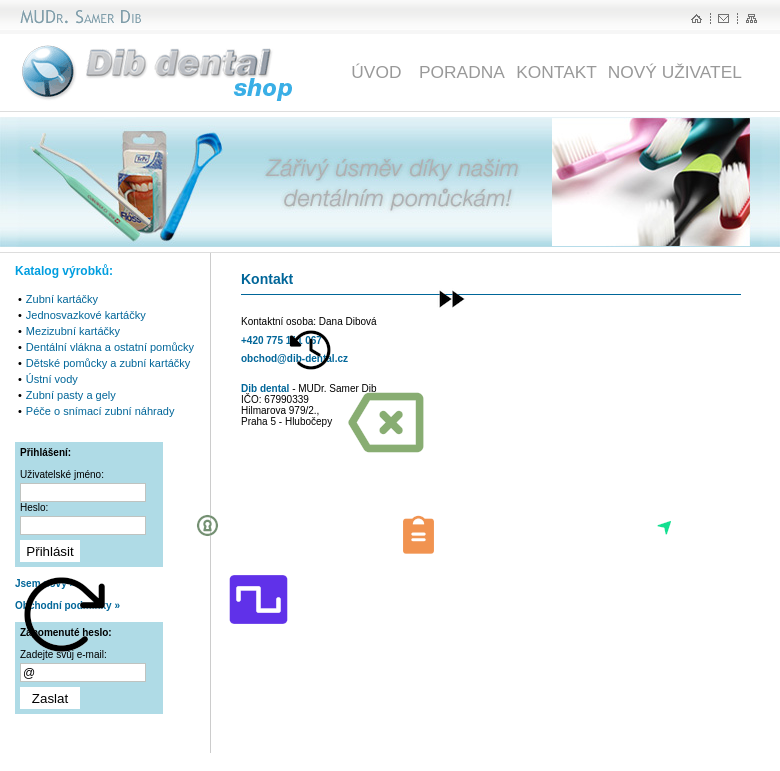  Describe the element at coordinates (311, 350) in the screenshot. I see `view history or recent activity` at that location.